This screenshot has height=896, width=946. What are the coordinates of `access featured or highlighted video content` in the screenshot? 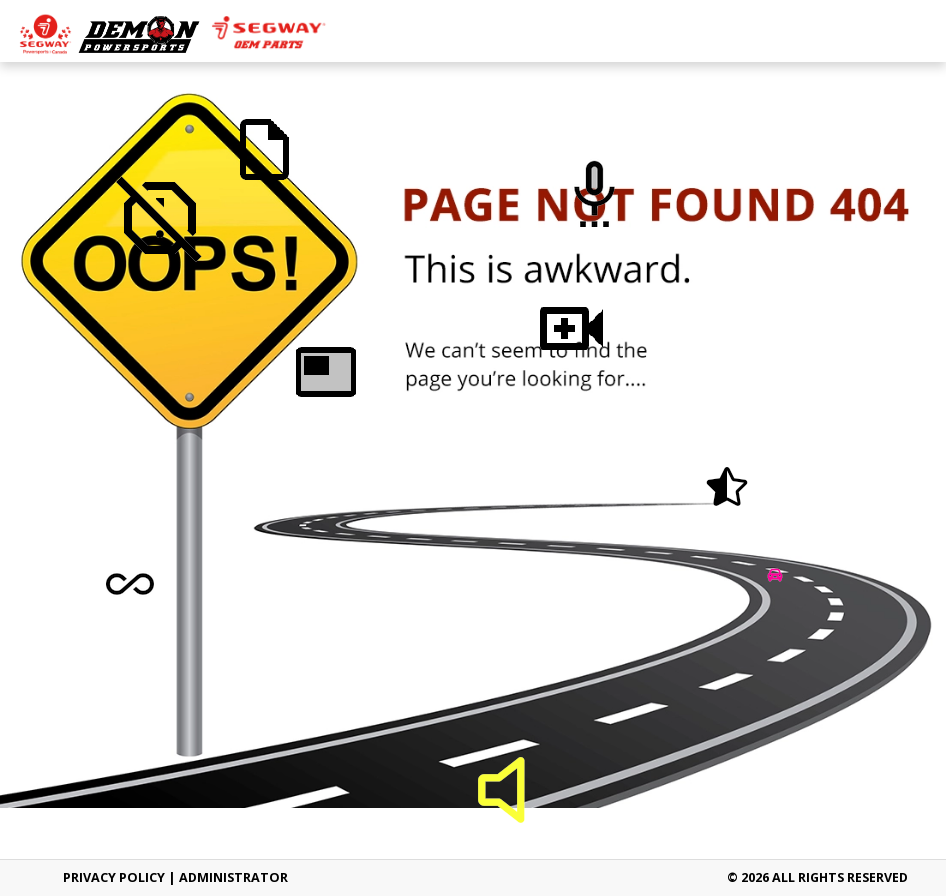 It's located at (326, 372).